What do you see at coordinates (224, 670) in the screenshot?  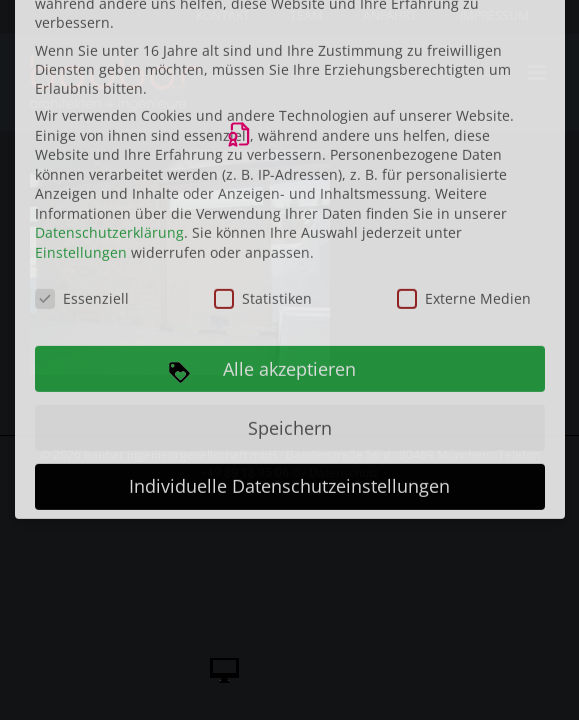 I see `view on desktop display` at bounding box center [224, 670].